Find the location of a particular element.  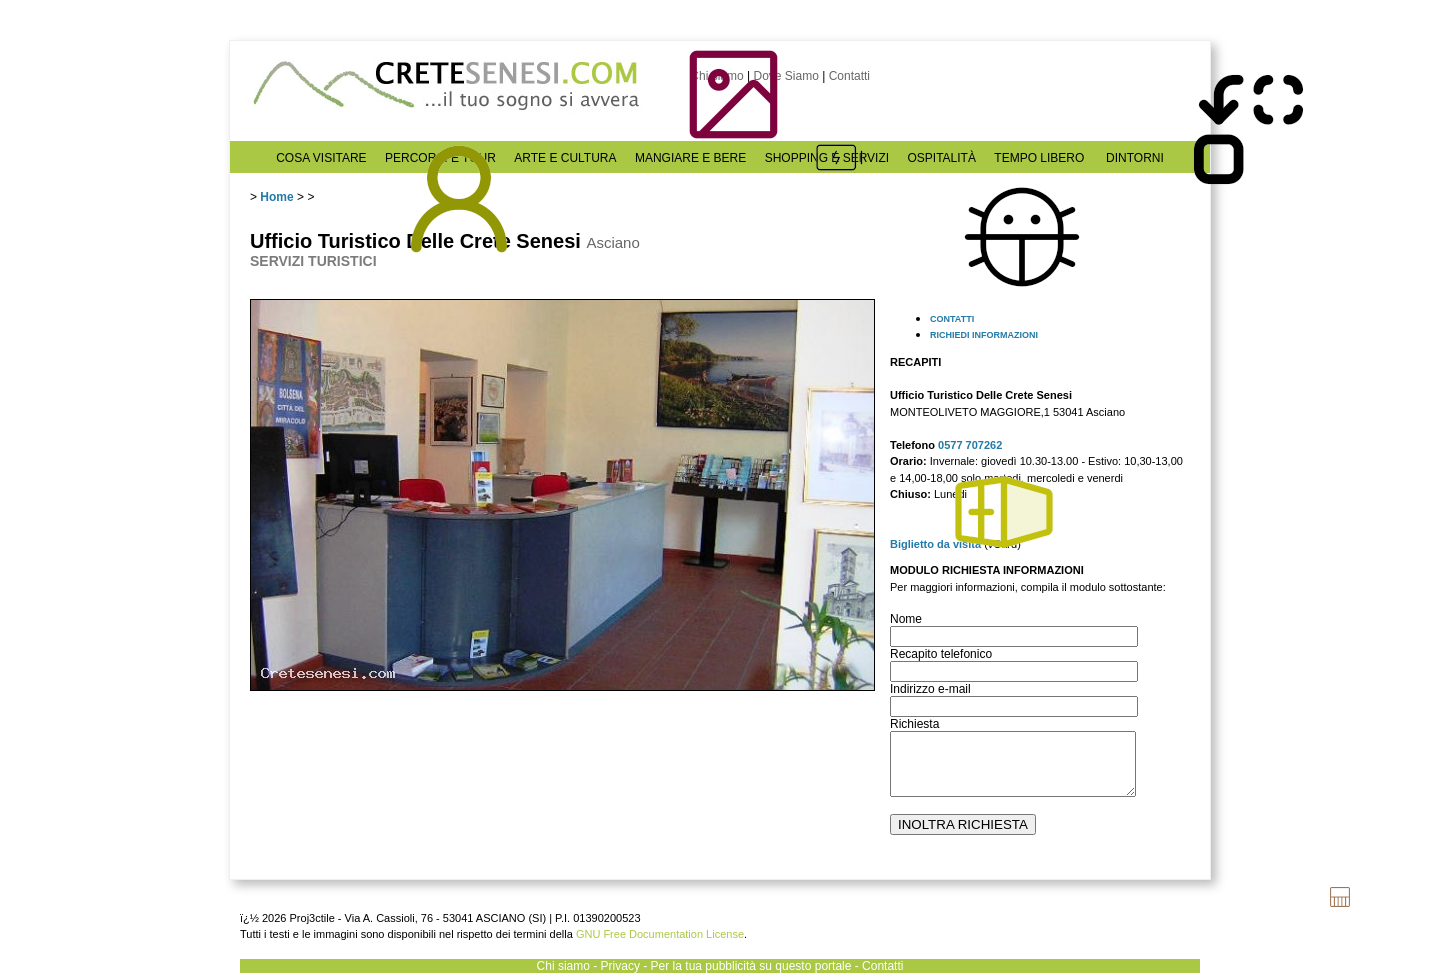

view your profile is located at coordinates (459, 199).